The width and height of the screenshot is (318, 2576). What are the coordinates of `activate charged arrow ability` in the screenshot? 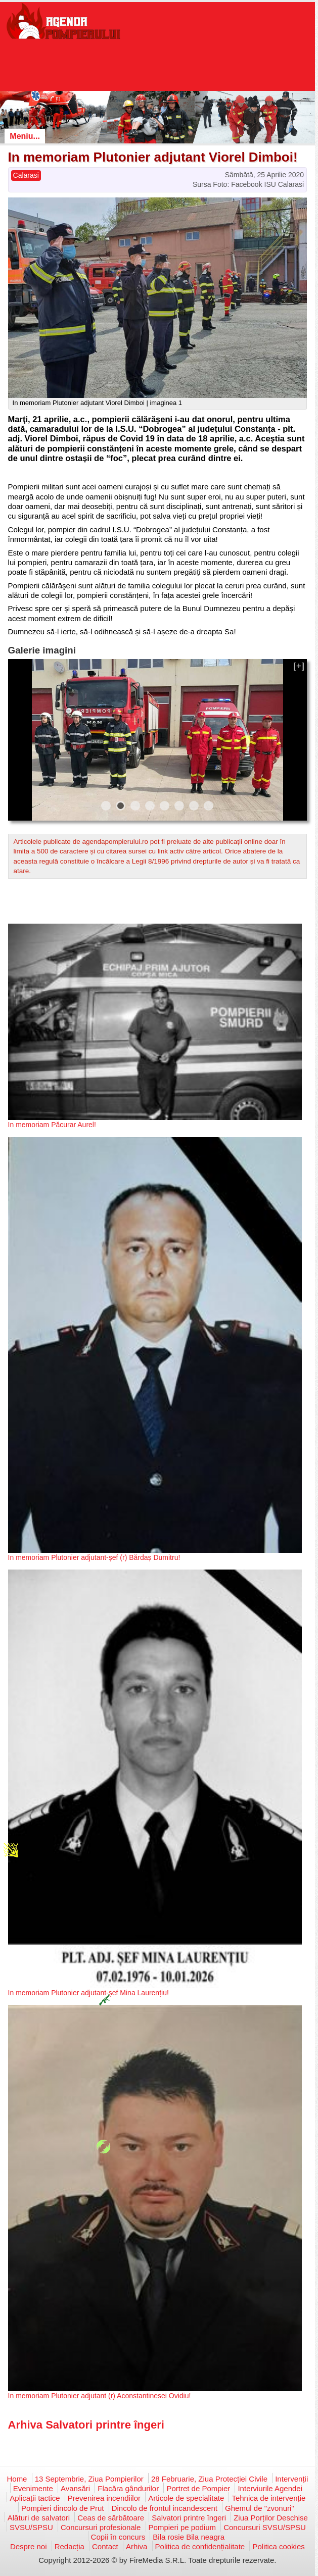 It's located at (11, 1850).